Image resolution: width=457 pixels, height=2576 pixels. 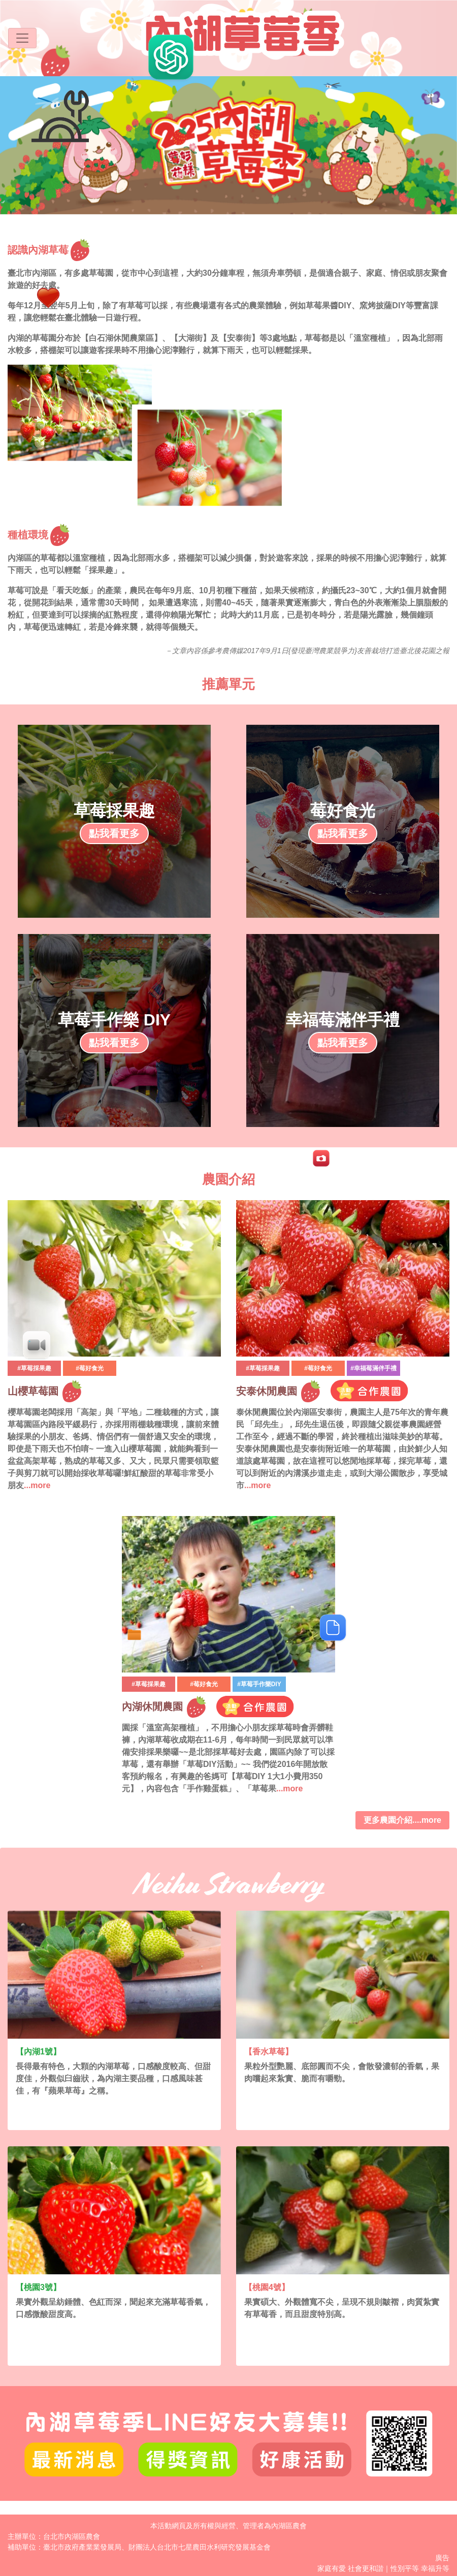 What do you see at coordinates (171, 57) in the screenshot?
I see `open ChatGPT app` at bounding box center [171, 57].